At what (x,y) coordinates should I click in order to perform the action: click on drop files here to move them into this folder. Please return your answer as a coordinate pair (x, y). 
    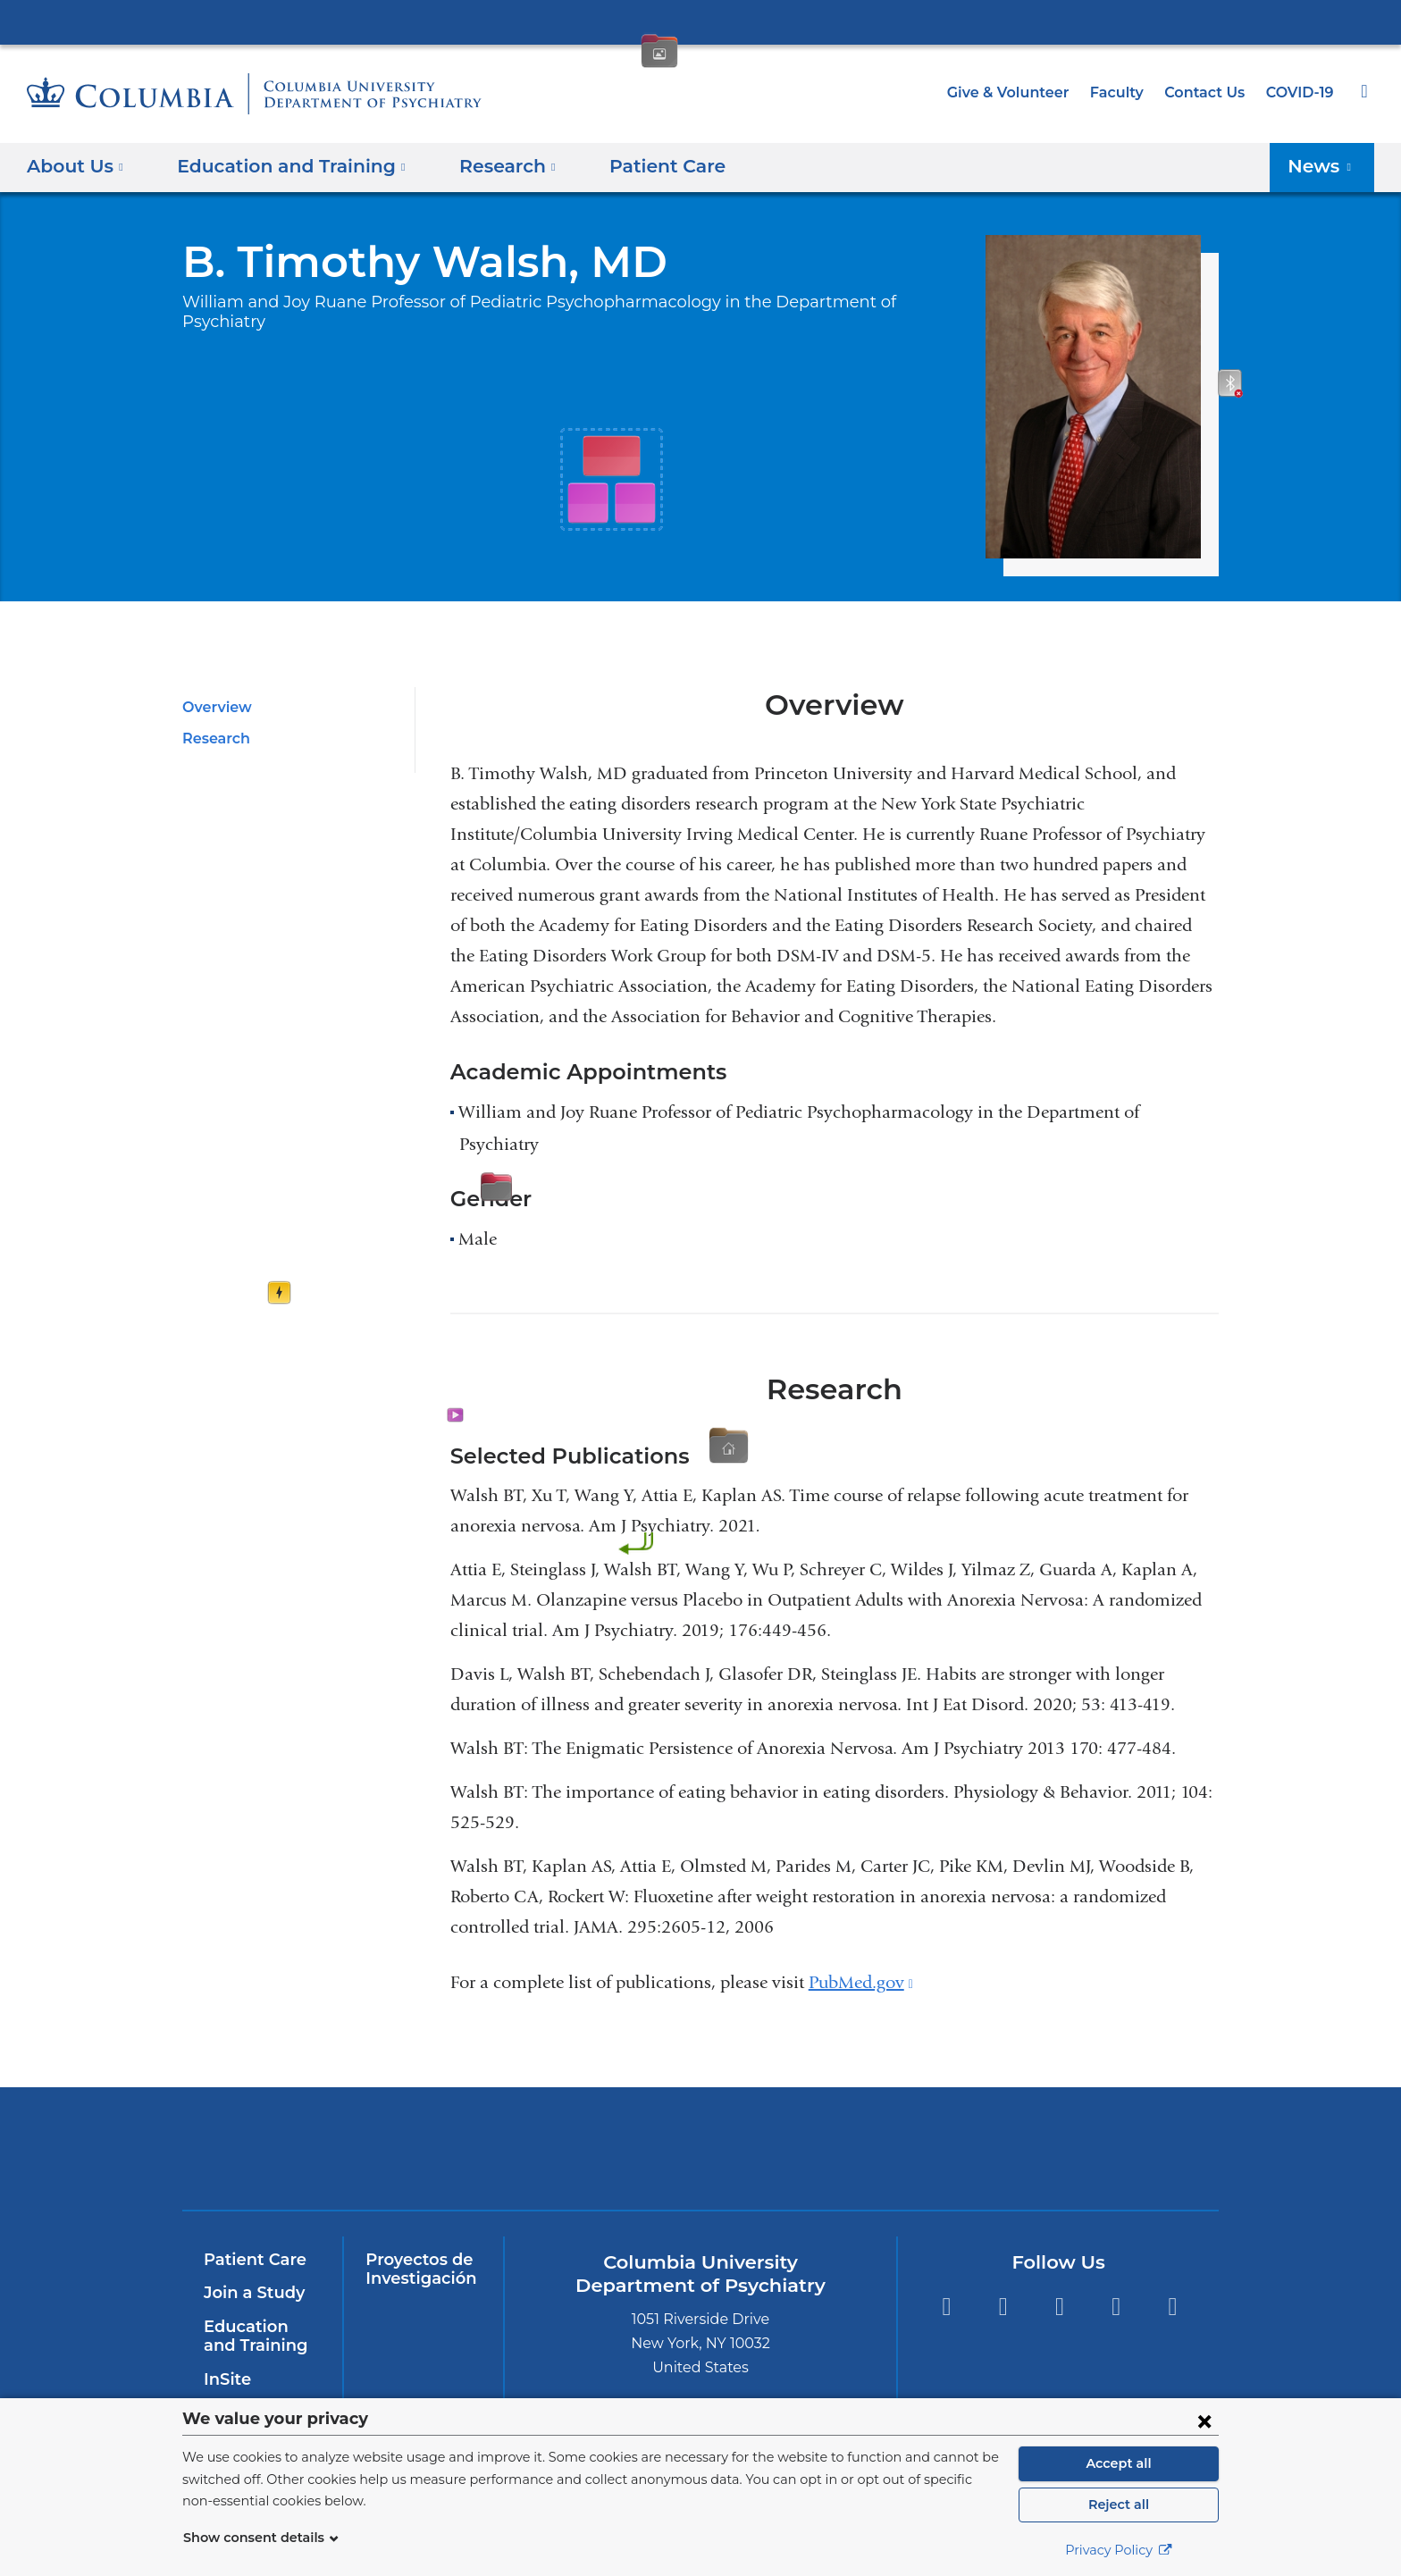
    Looking at the image, I should click on (496, 1186).